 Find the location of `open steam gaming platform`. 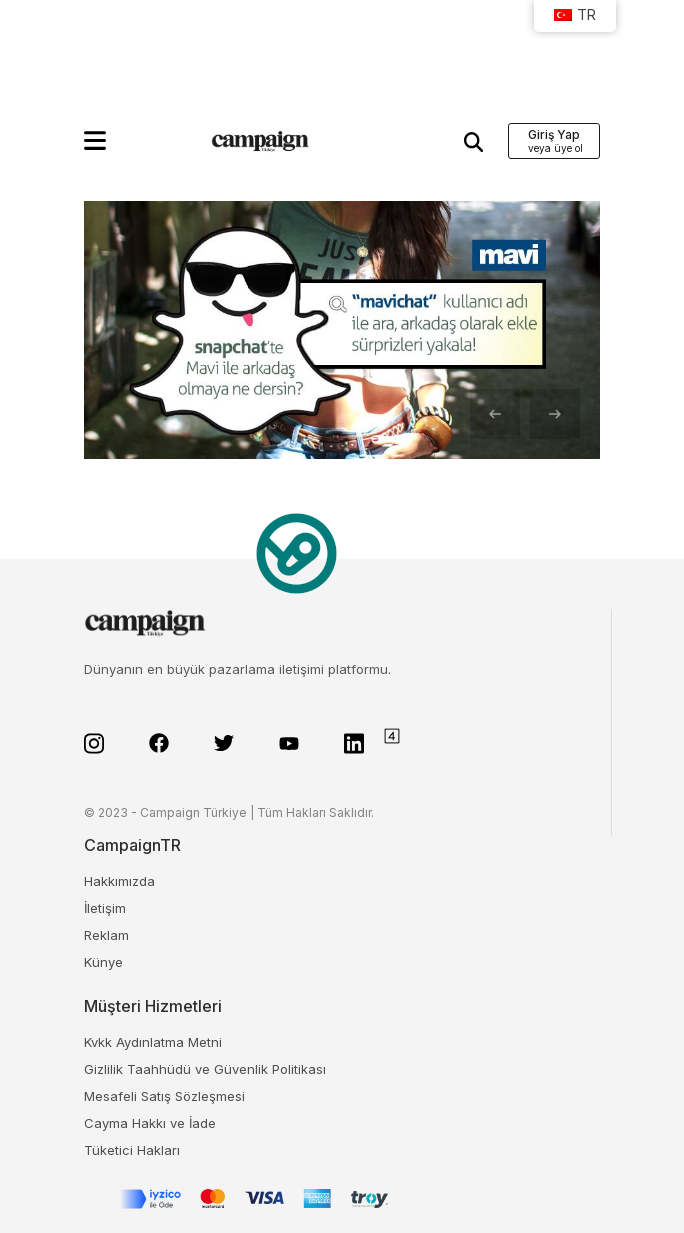

open steam gaming platform is located at coordinates (296, 553).